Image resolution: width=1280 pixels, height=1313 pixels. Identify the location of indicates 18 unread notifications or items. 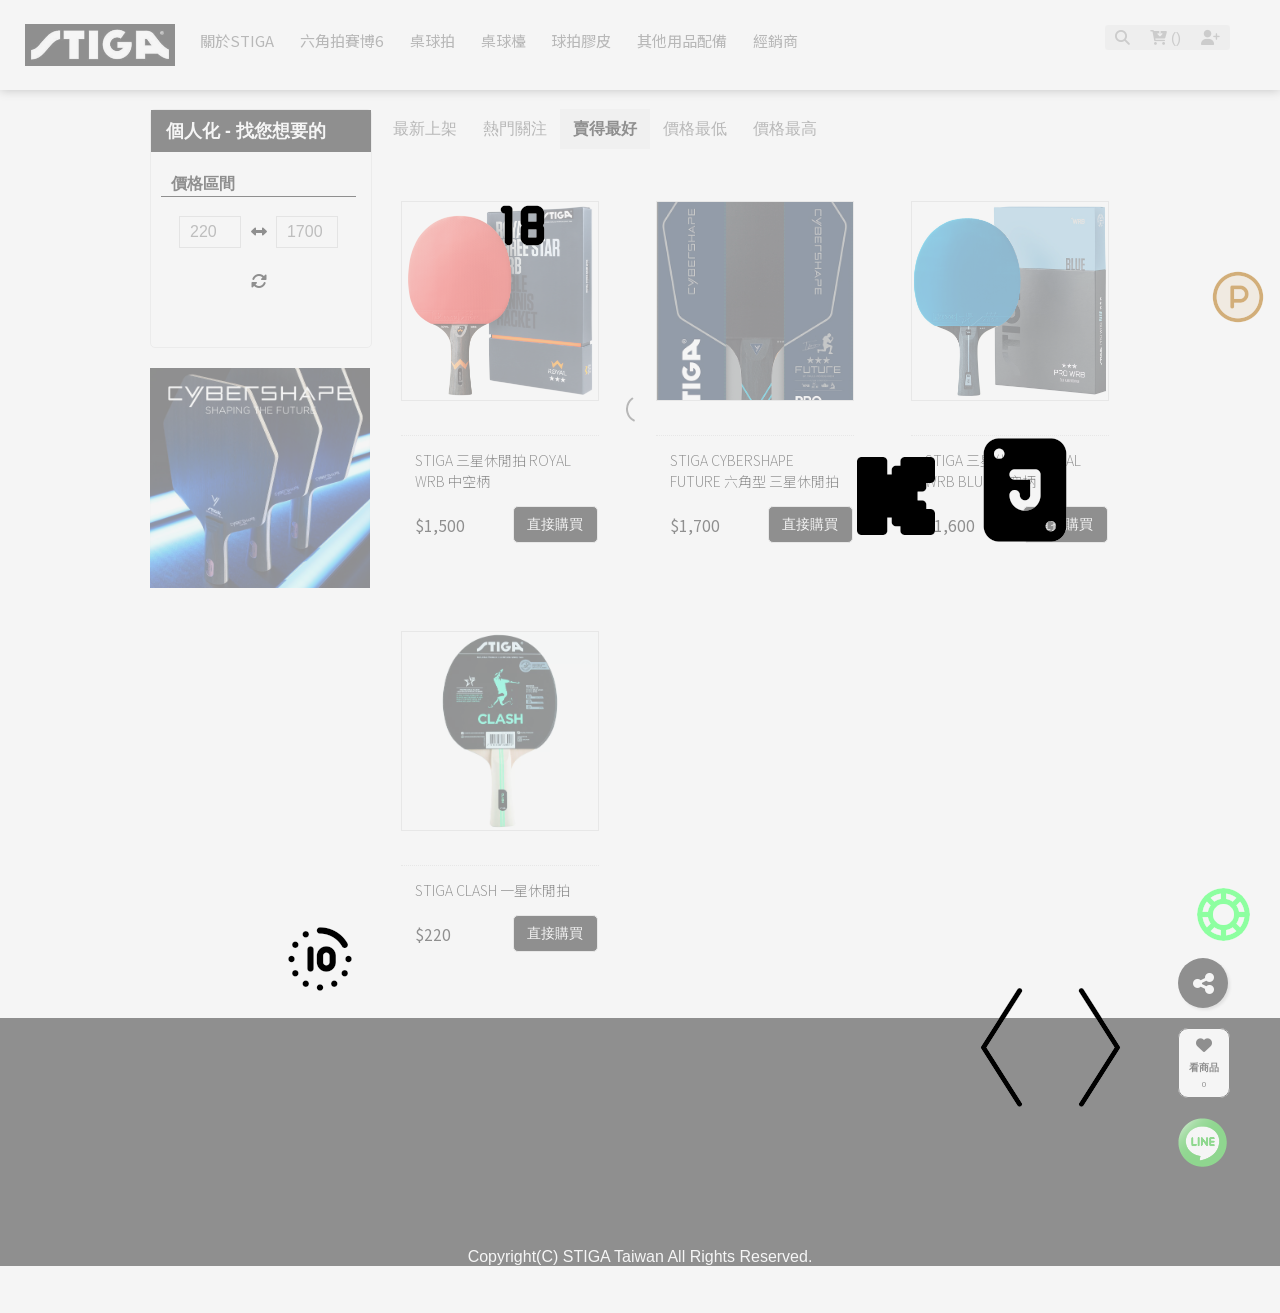
(520, 225).